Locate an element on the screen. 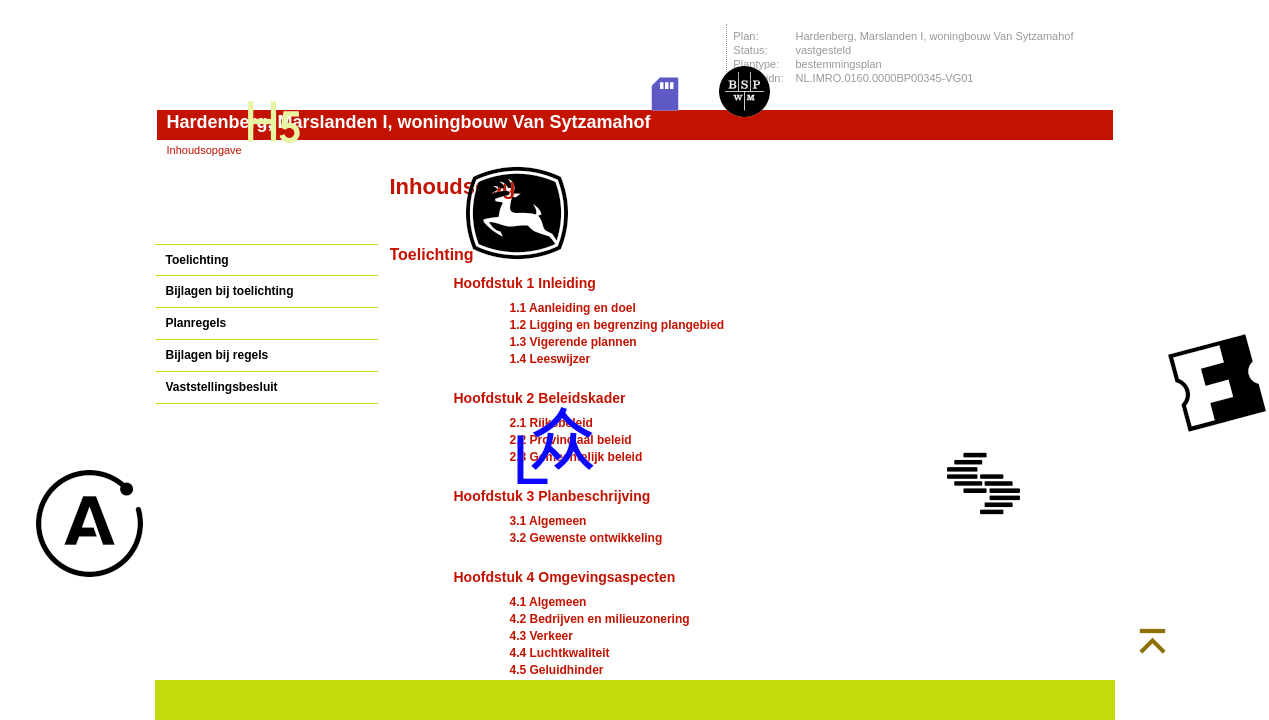 The image size is (1269, 720). open the Fandango app for movie tickets is located at coordinates (1217, 383).